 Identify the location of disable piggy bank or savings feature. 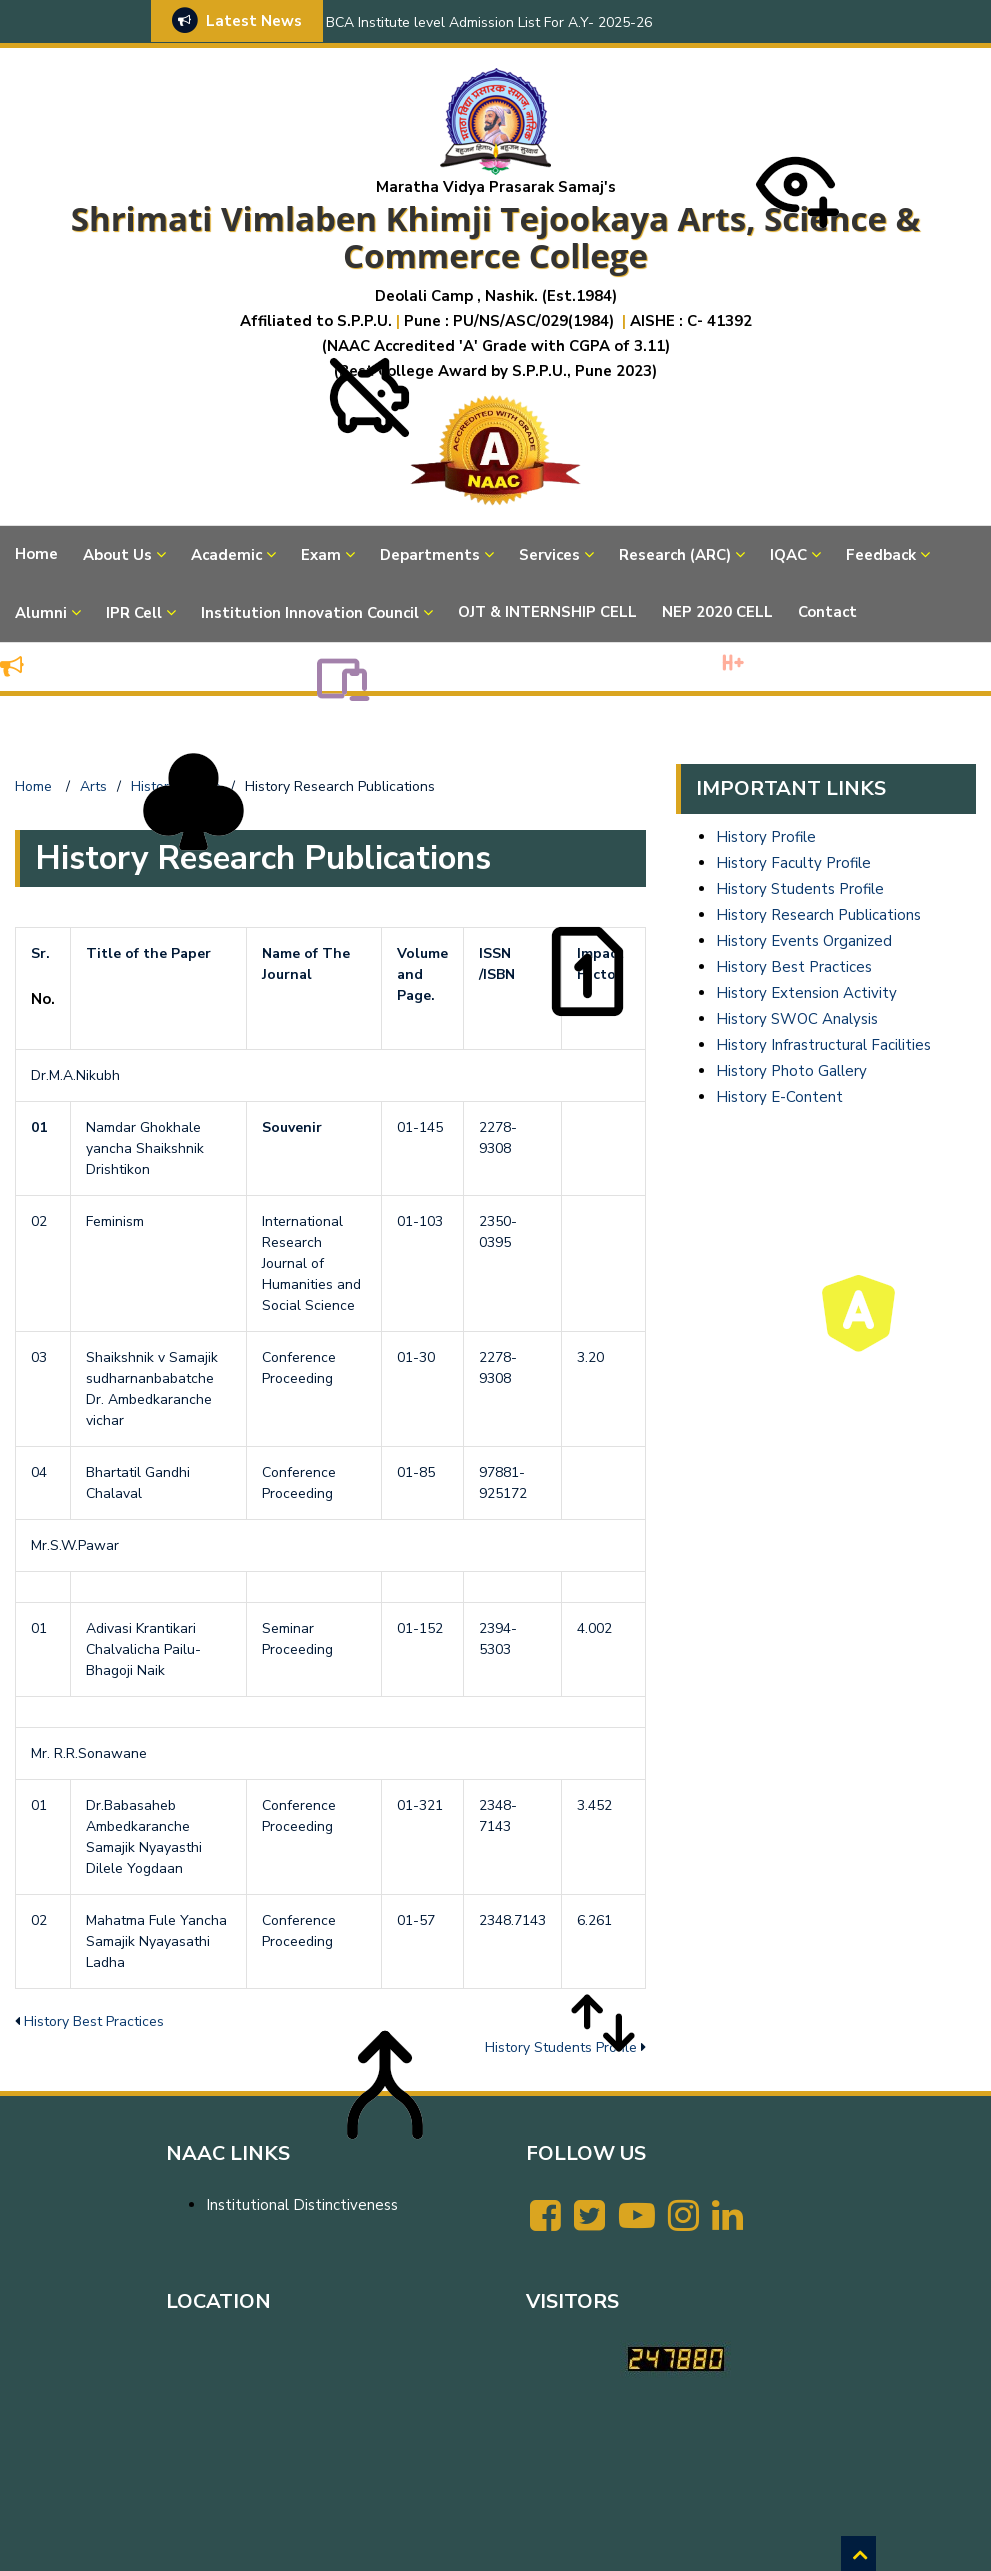
(369, 397).